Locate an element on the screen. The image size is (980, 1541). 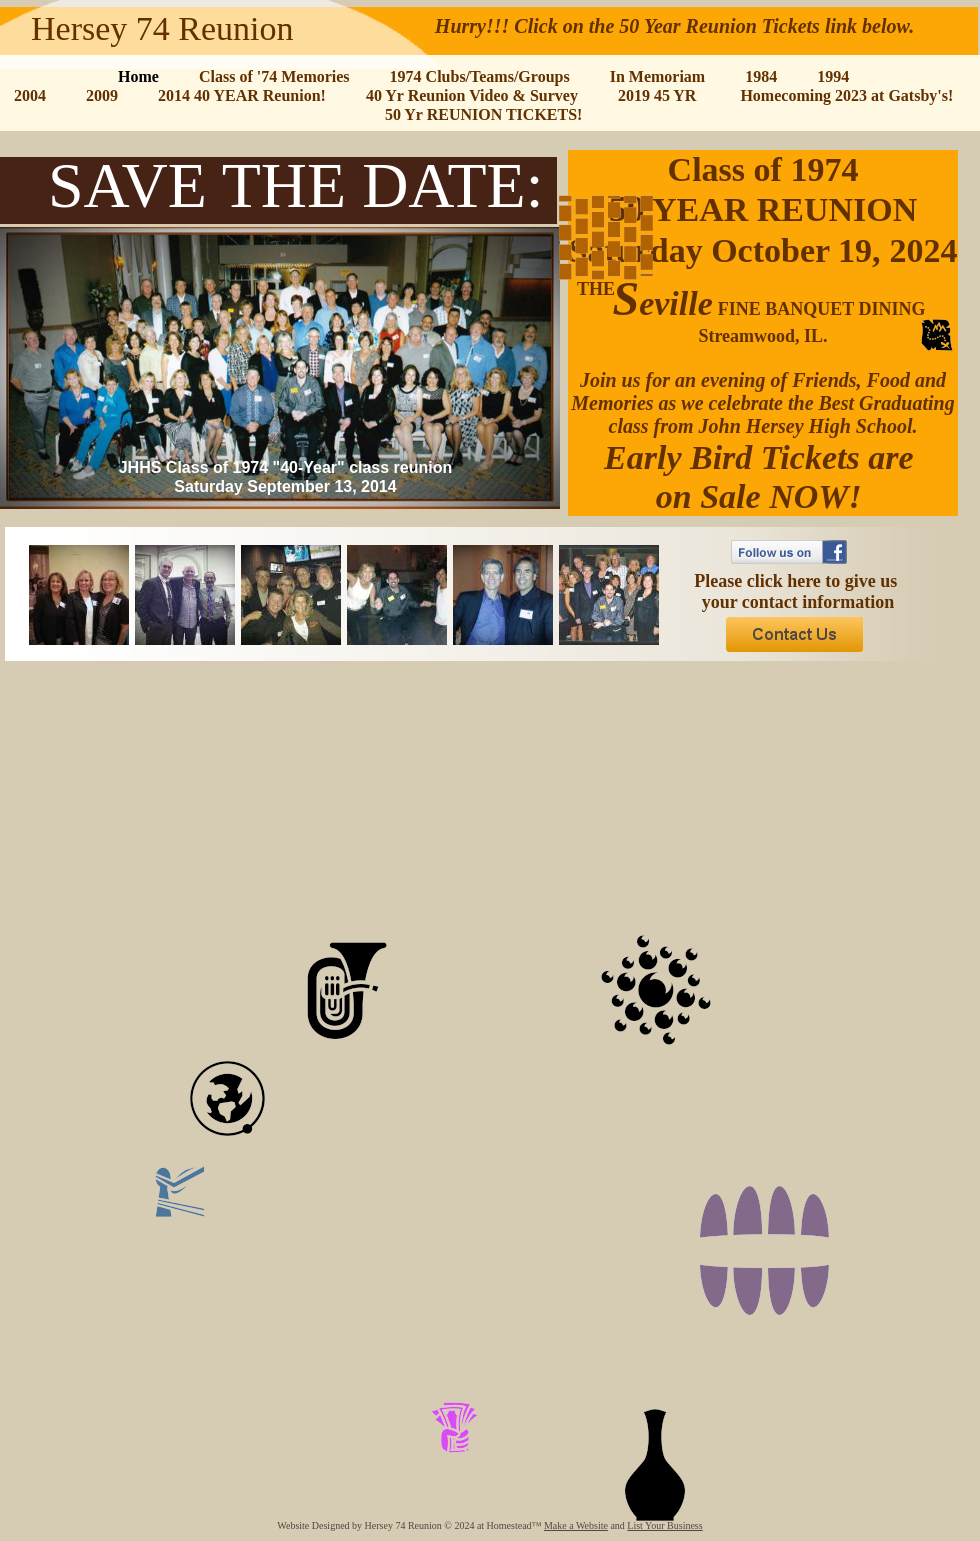
view treasure map or quest location is located at coordinates (937, 335).